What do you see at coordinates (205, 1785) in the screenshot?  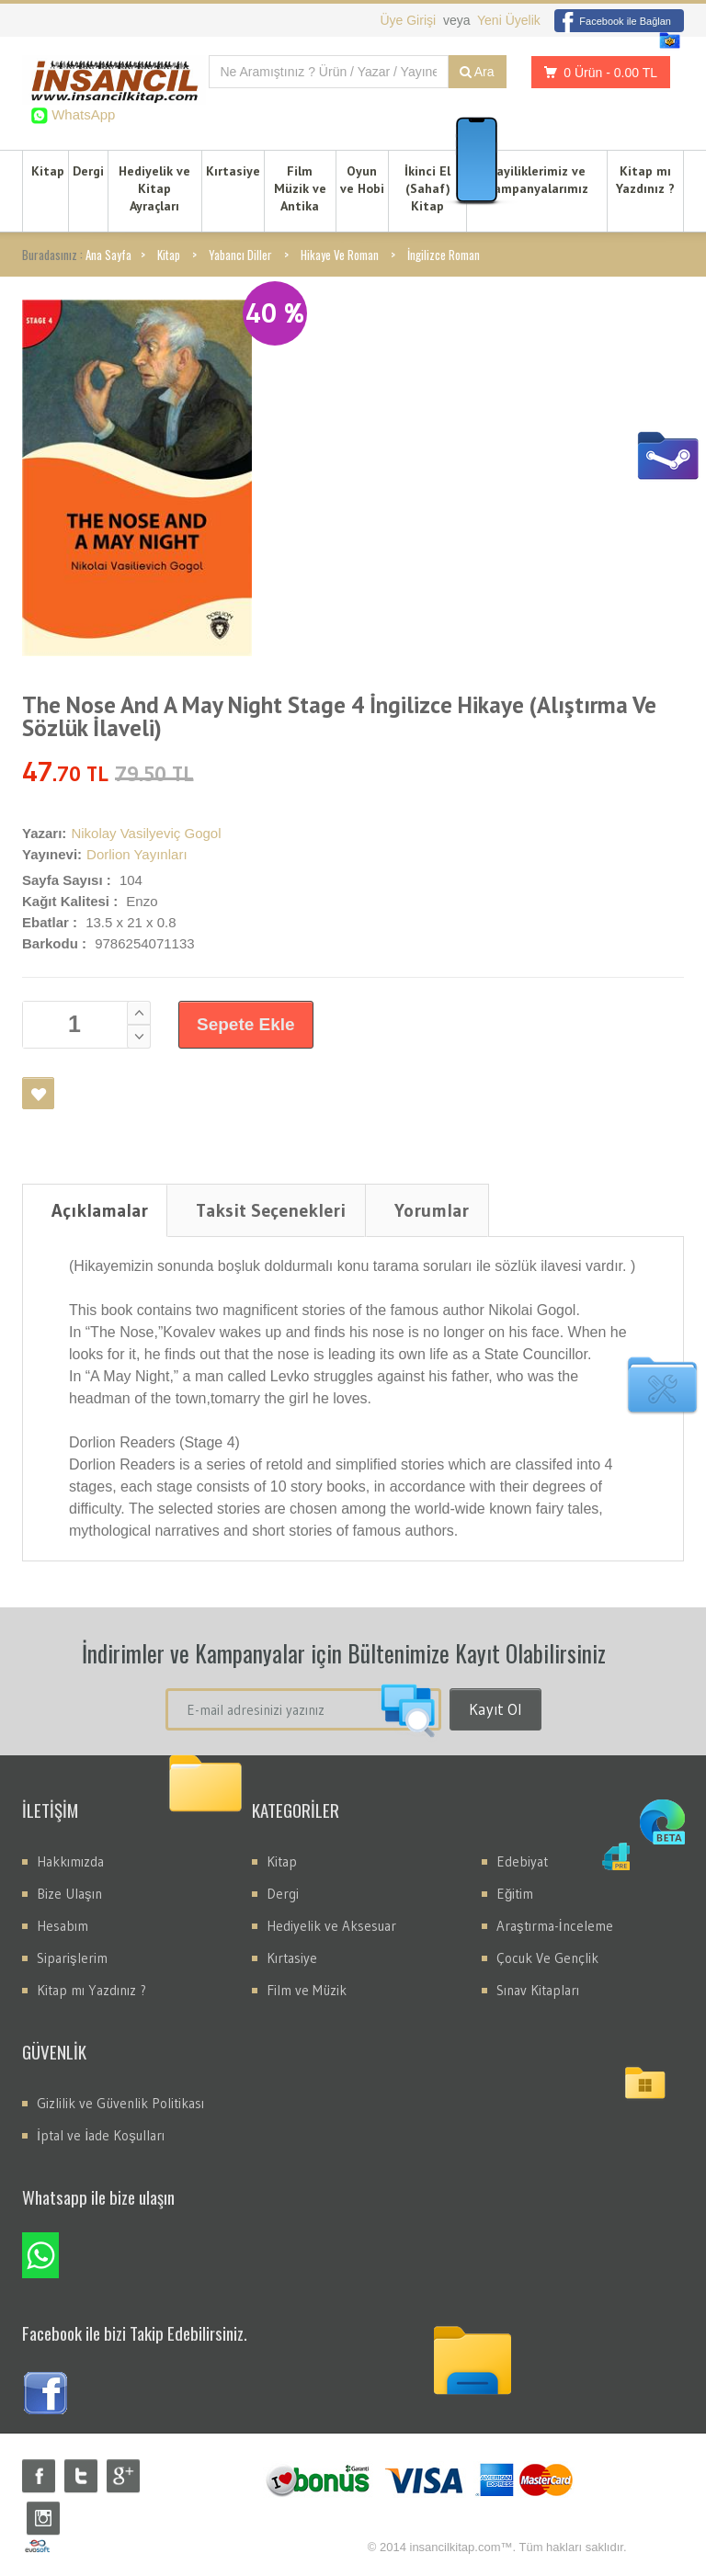 I see `open folder to view contents` at bounding box center [205, 1785].